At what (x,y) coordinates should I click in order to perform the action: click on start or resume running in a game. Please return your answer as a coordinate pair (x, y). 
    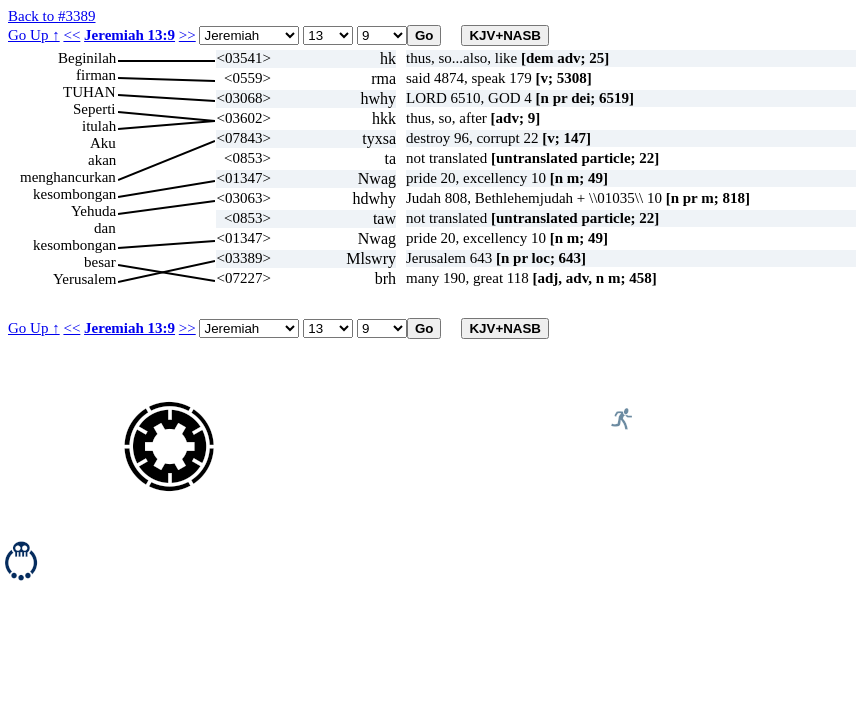
    Looking at the image, I should click on (621, 418).